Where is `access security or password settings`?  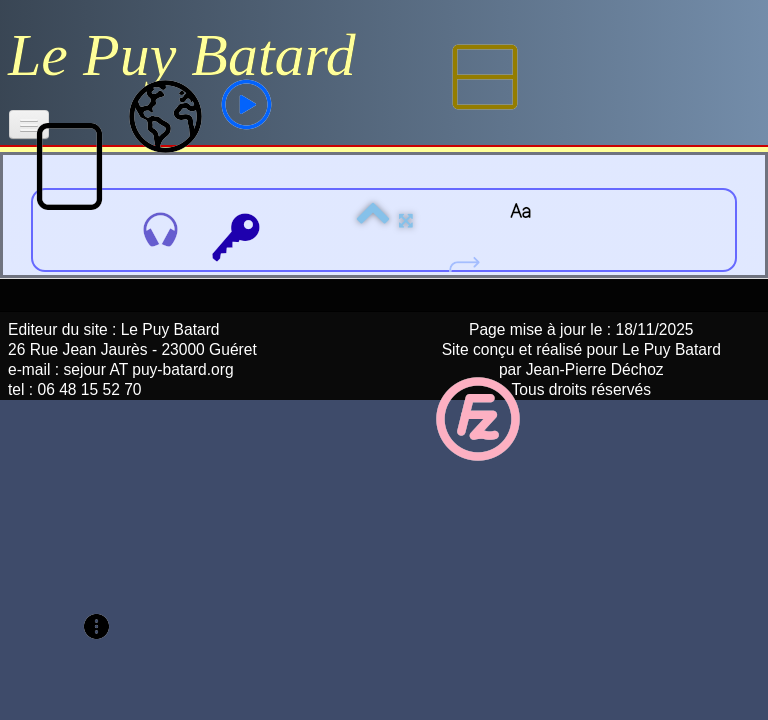
access security or password settings is located at coordinates (235, 237).